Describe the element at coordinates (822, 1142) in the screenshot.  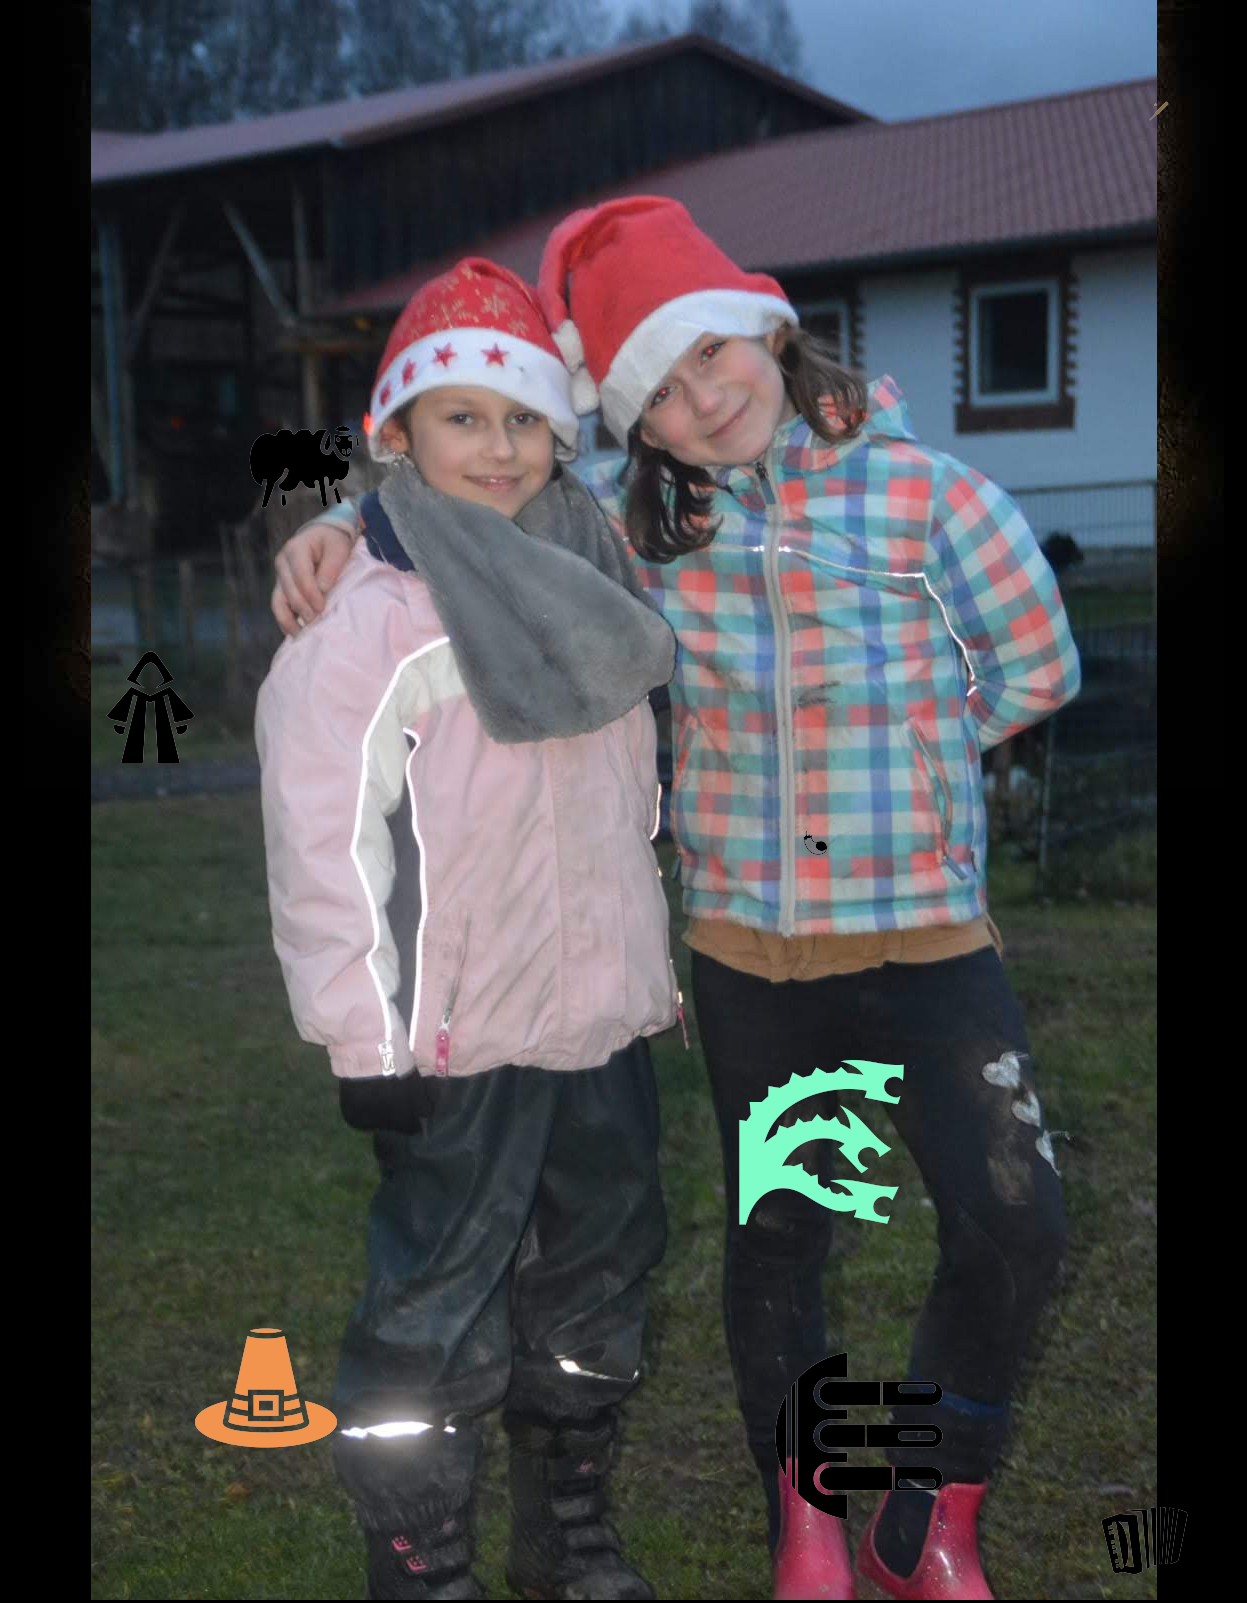
I see `select hydra creature or monster type` at that location.